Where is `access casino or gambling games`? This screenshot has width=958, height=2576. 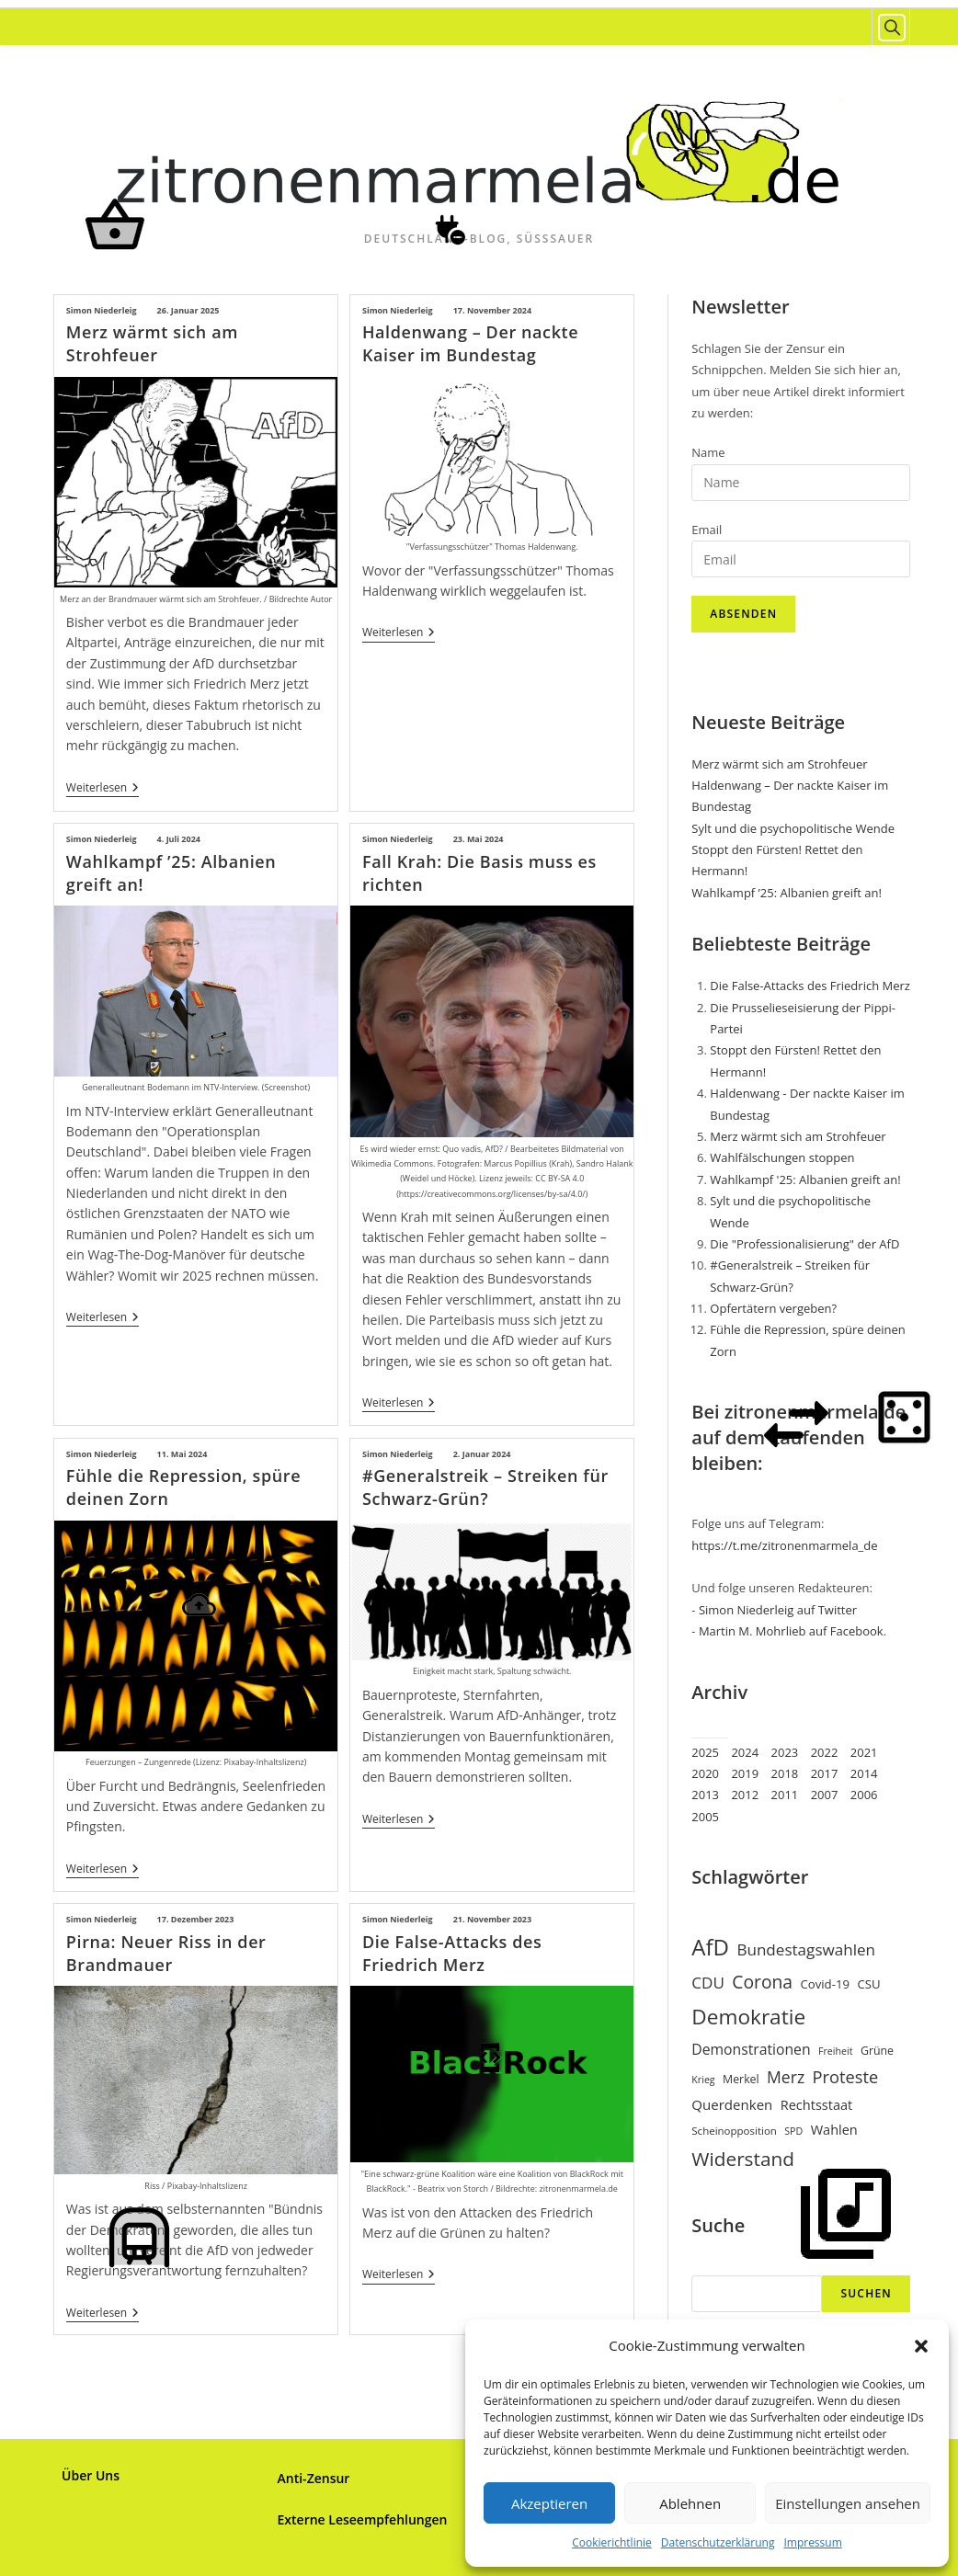
access casino or gambling games is located at coordinates (904, 1417).